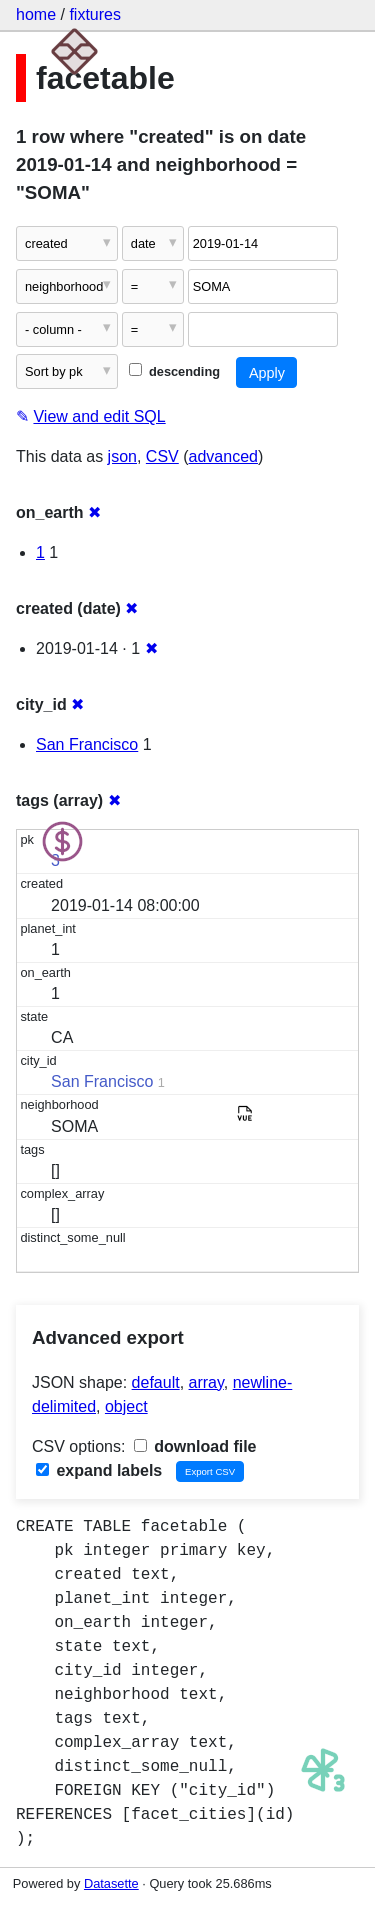 The image size is (375, 1906). Describe the element at coordinates (62, 841) in the screenshot. I see `view account balance or financial information` at that location.